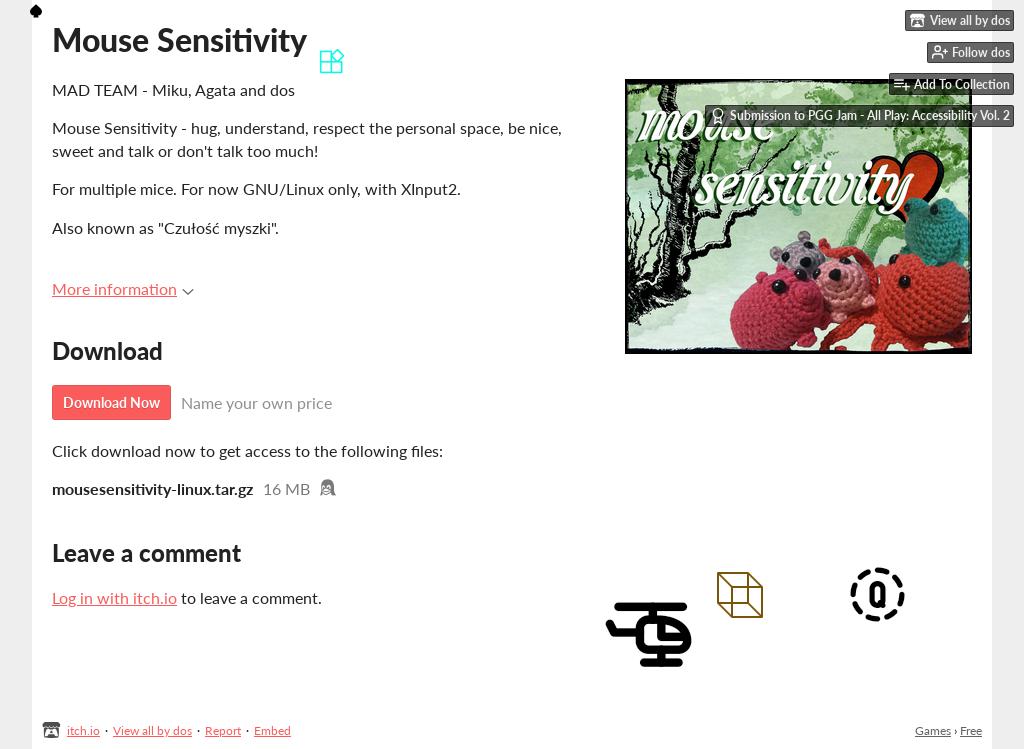 The height and width of the screenshot is (749, 1024). Describe the element at coordinates (331, 61) in the screenshot. I see `open the extensions marketplace` at that location.